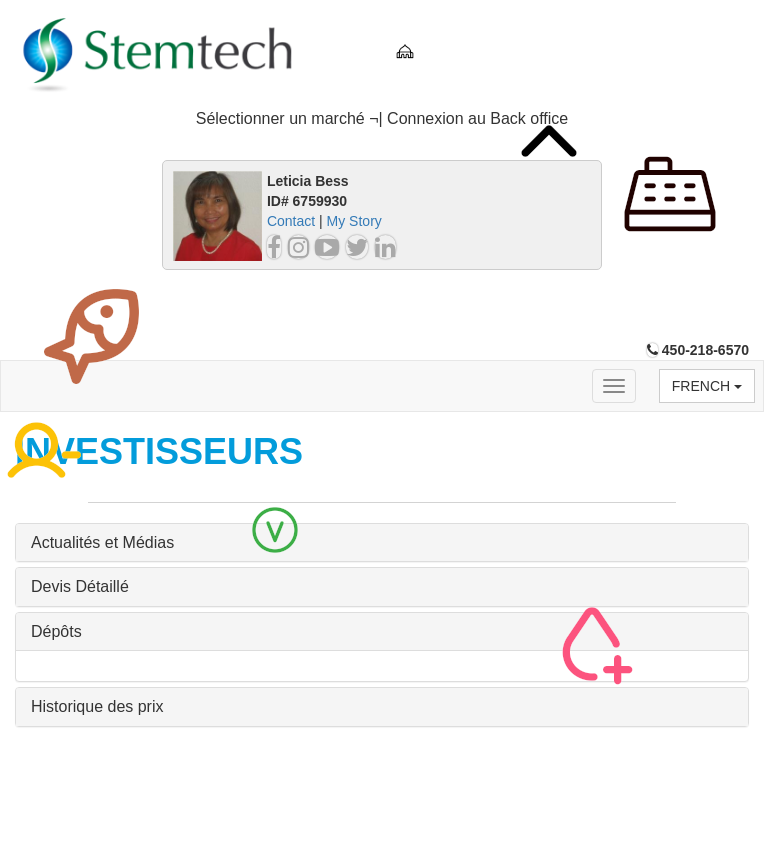 The height and width of the screenshot is (847, 764). I want to click on add water or hydration reminder, so click(592, 644).